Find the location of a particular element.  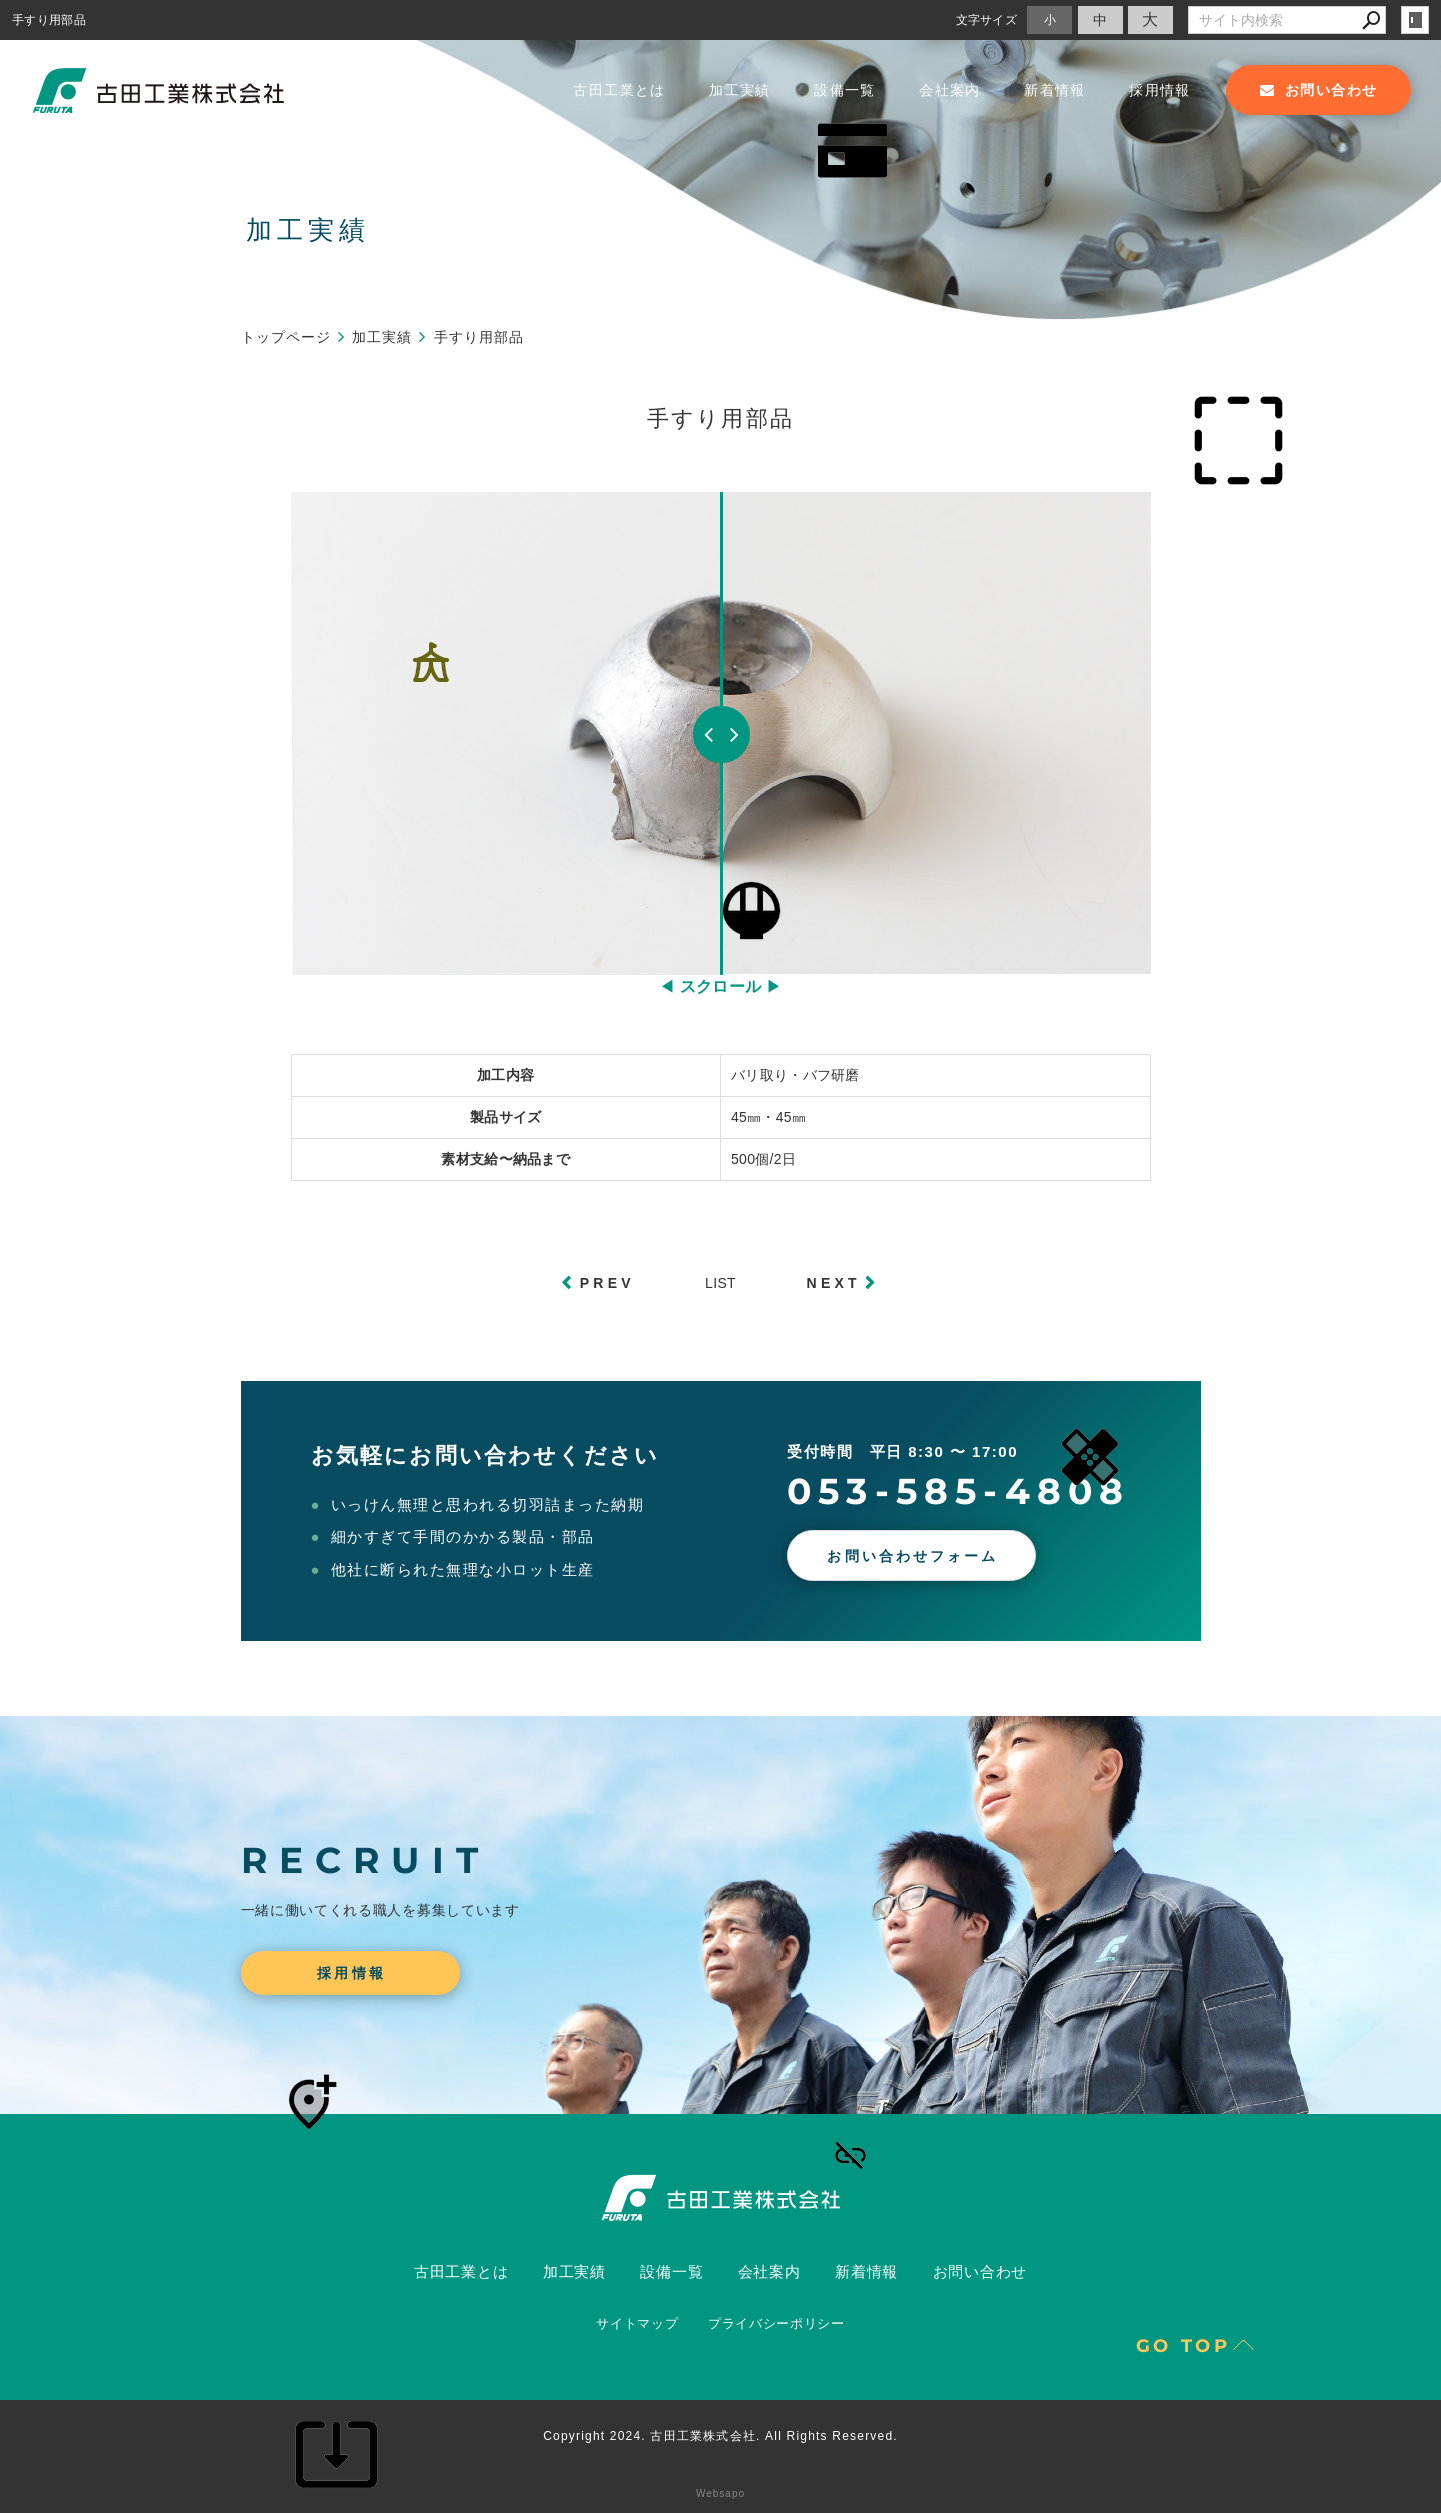

browse asian or rice-based cuisine options is located at coordinates (751, 910).